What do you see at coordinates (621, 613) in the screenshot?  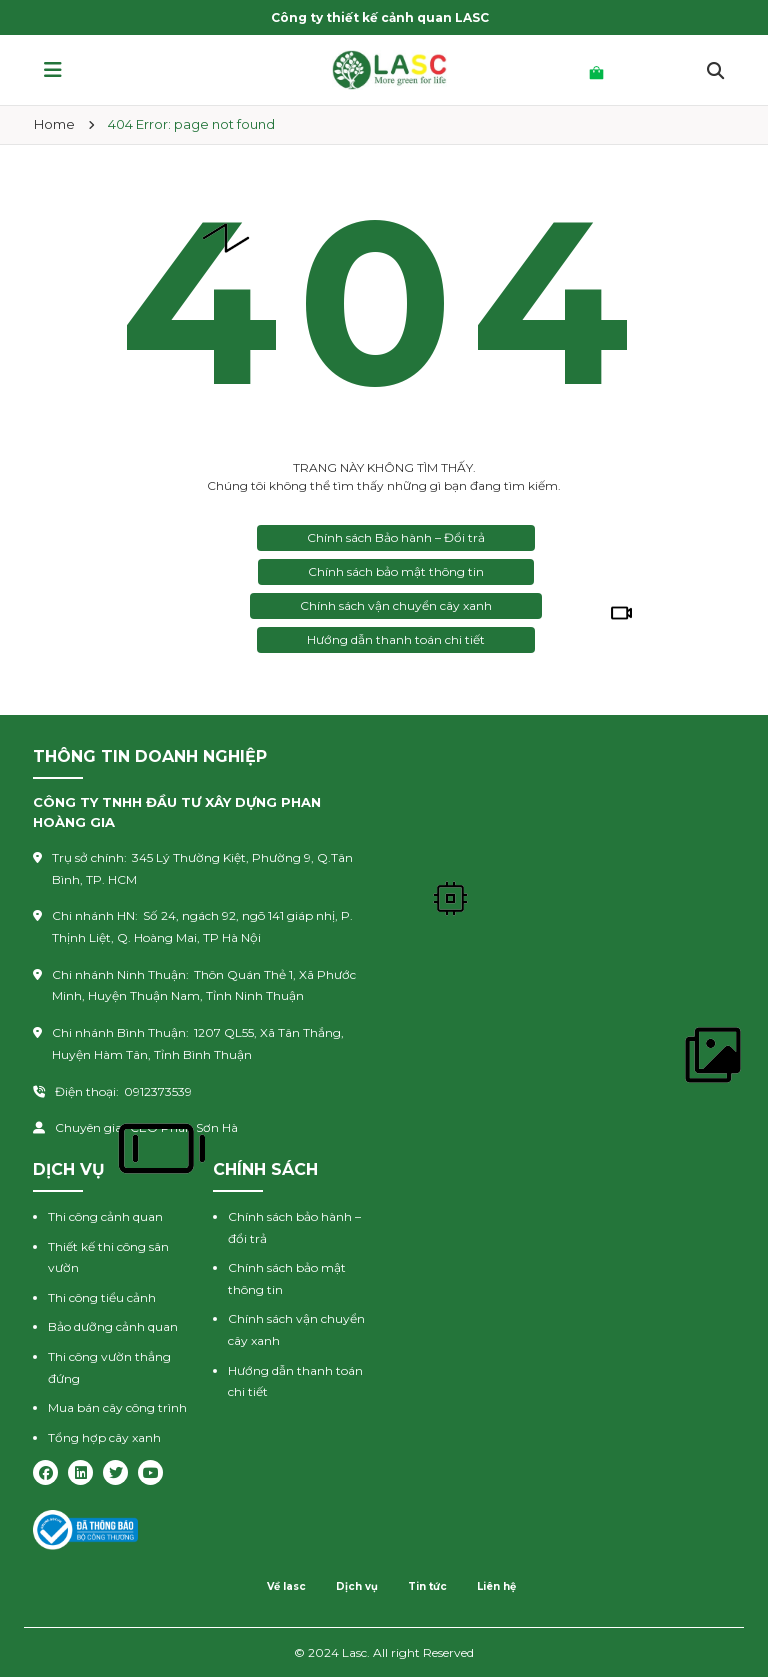 I see `start a video call` at bounding box center [621, 613].